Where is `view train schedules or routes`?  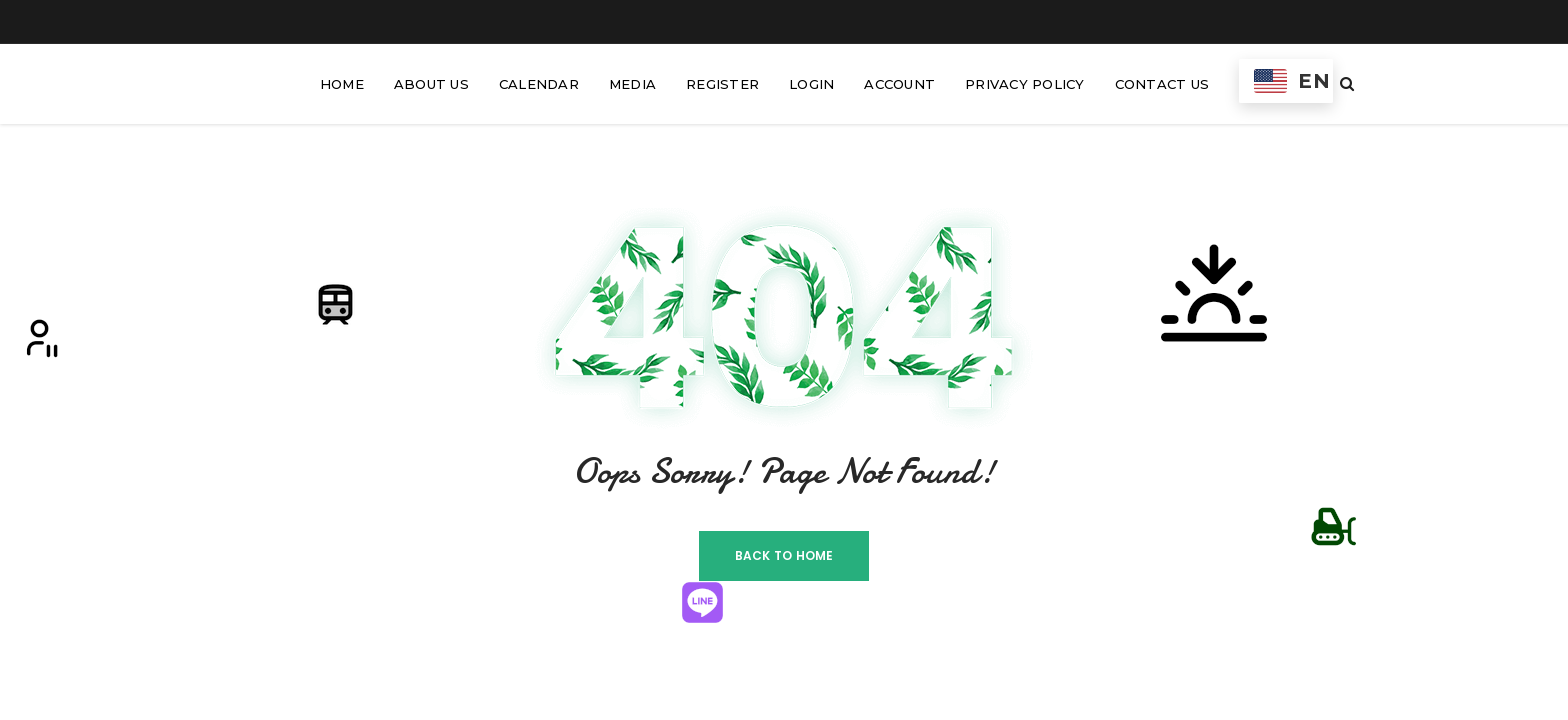
view train schedules or routes is located at coordinates (335, 305).